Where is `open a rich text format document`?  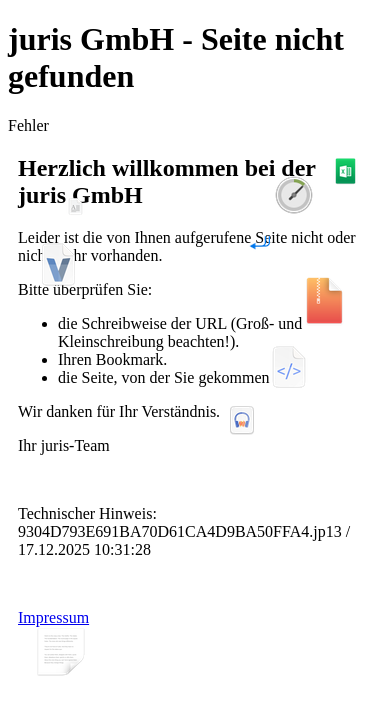 open a rich text format document is located at coordinates (75, 206).